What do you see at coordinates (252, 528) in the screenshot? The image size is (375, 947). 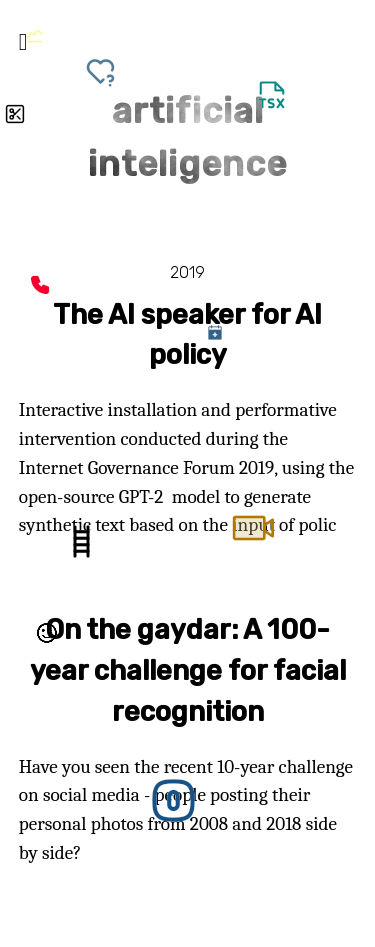 I see `start a video call` at bounding box center [252, 528].